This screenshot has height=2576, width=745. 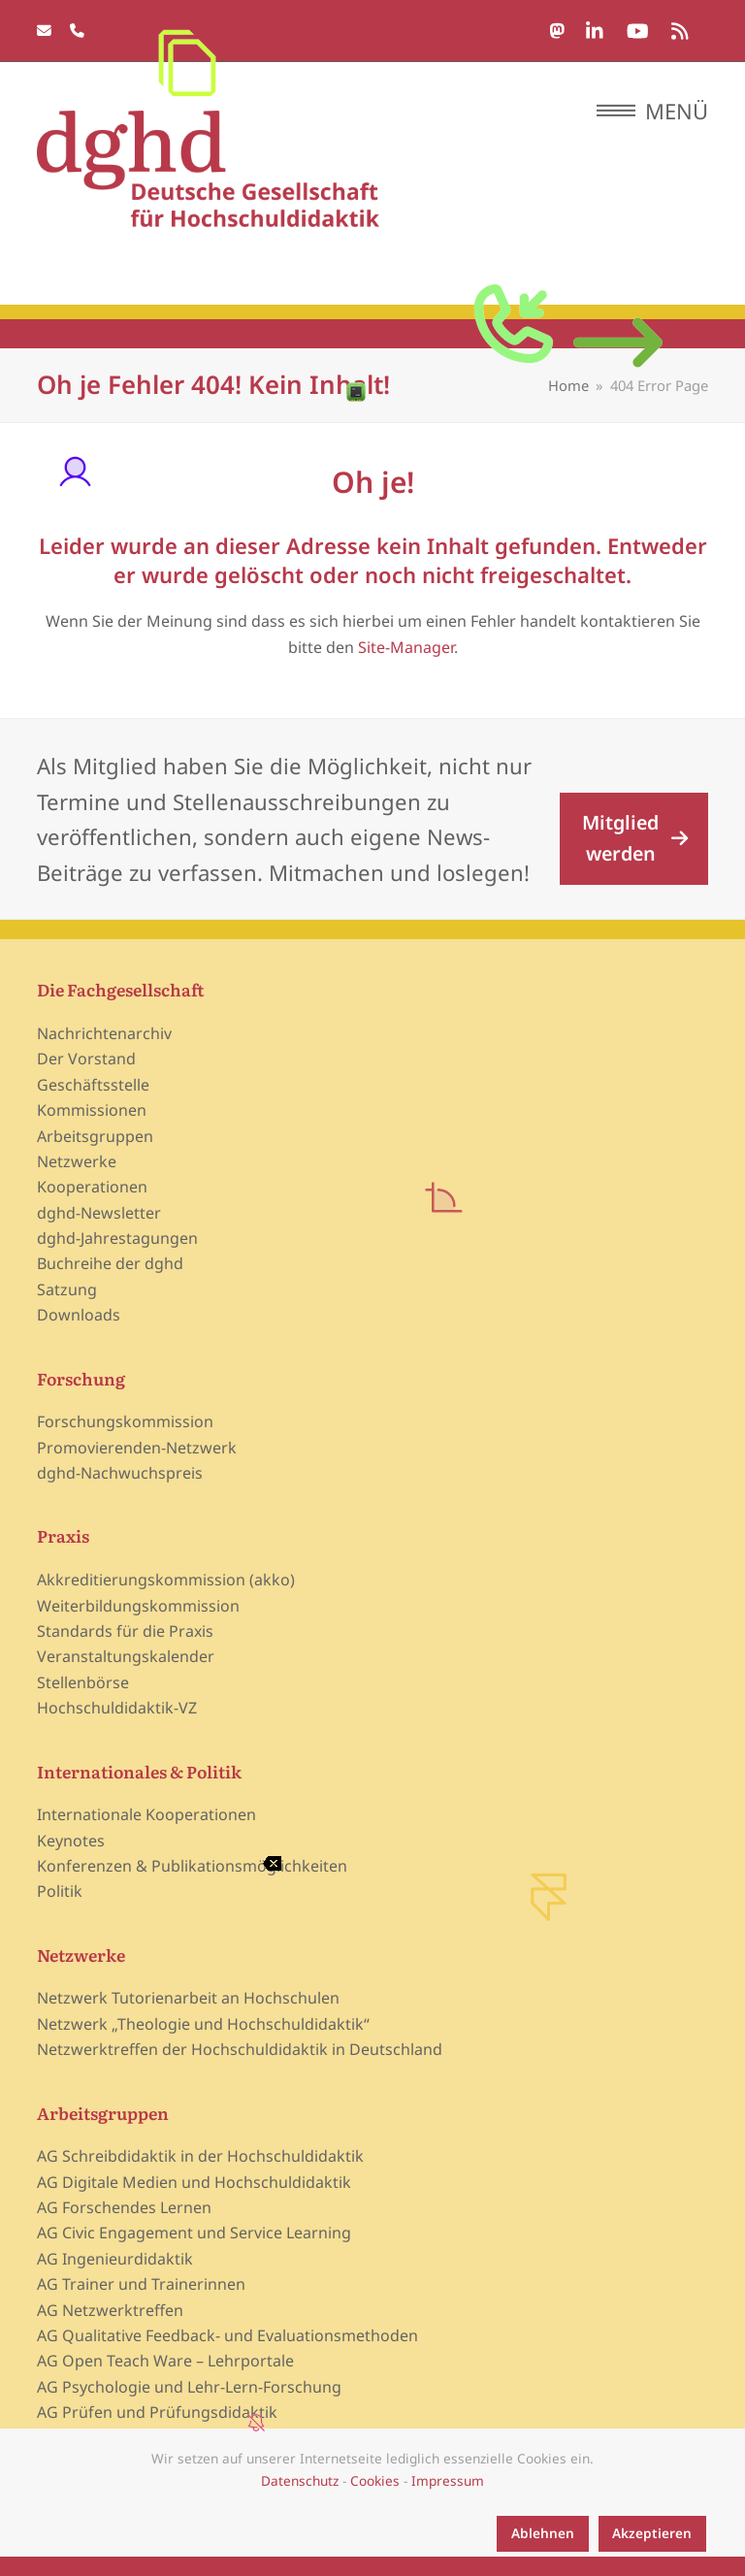 What do you see at coordinates (75, 472) in the screenshot?
I see `view your profile` at bounding box center [75, 472].